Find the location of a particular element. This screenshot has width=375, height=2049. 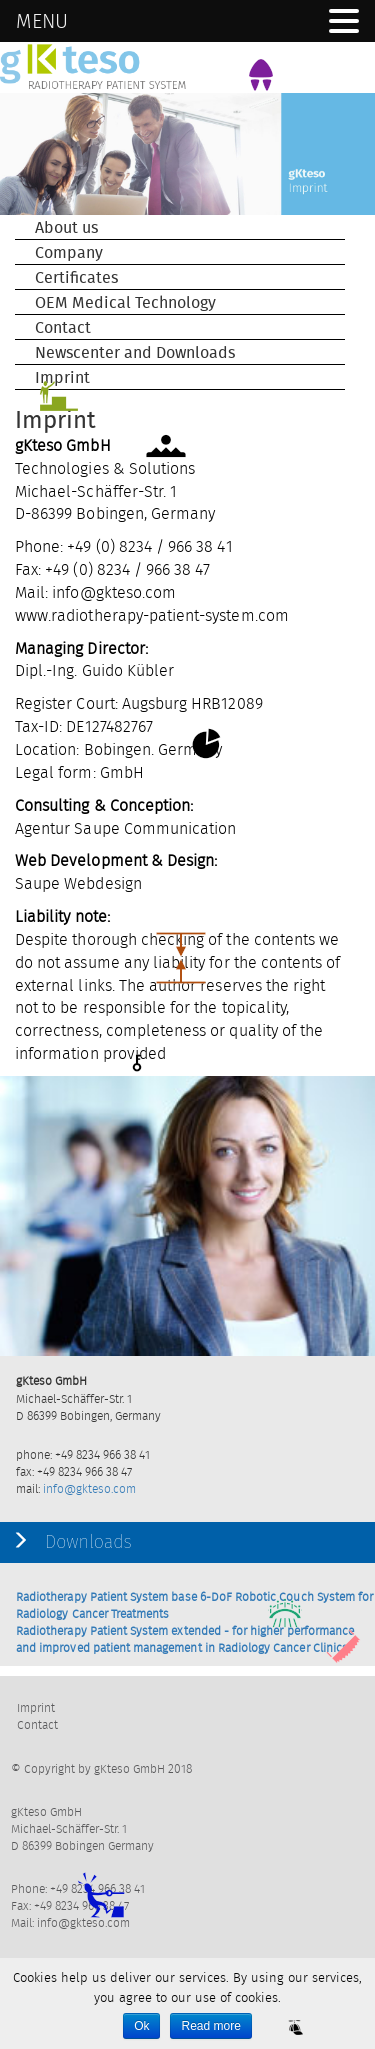

indicates a desert or Egyptian-themed level is located at coordinates (166, 446).